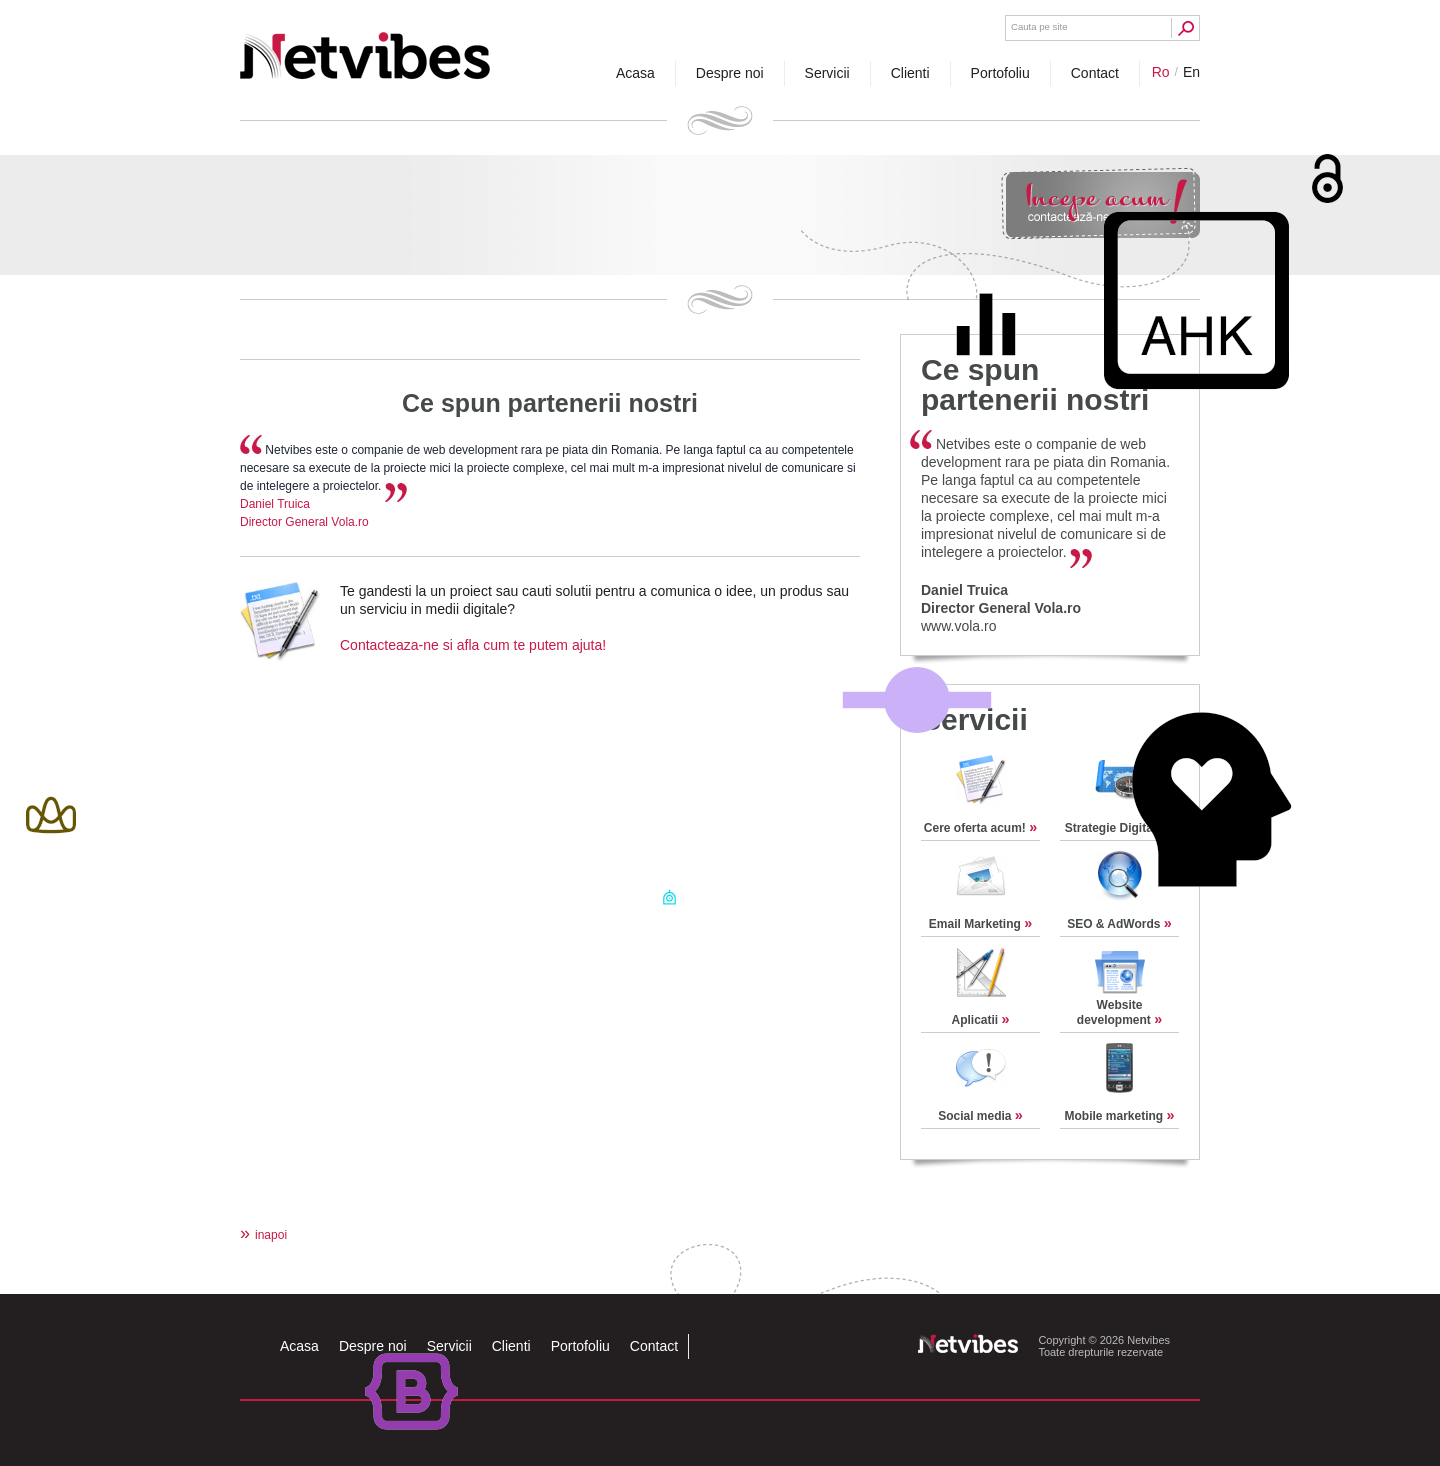  What do you see at coordinates (986, 326) in the screenshot?
I see `view analytics or statistics` at bounding box center [986, 326].